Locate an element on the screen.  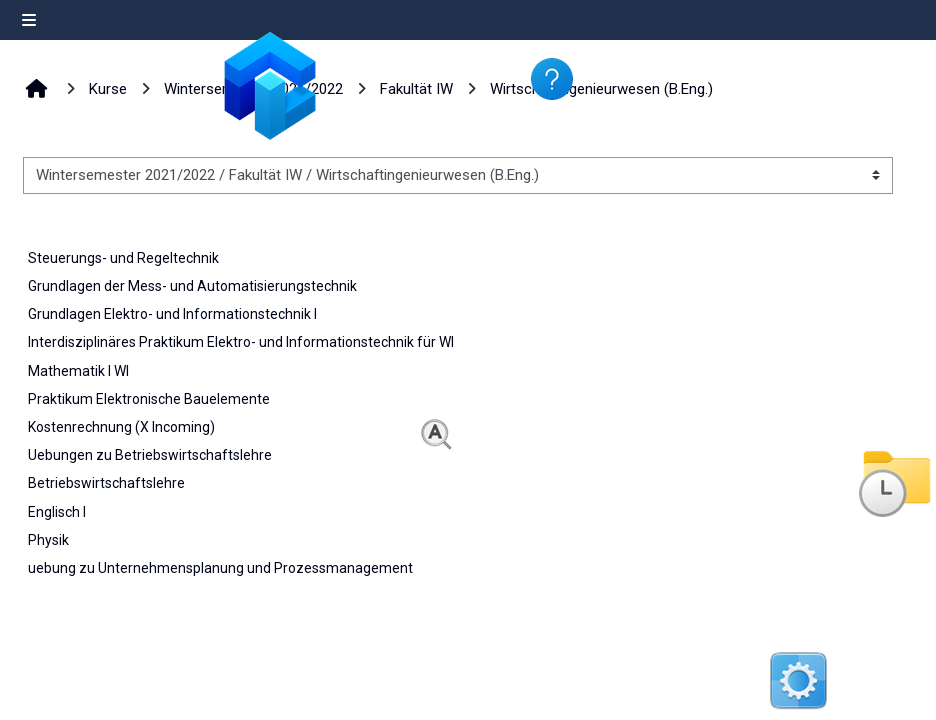
access recently opened files and folders is located at coordinates (897, 479).